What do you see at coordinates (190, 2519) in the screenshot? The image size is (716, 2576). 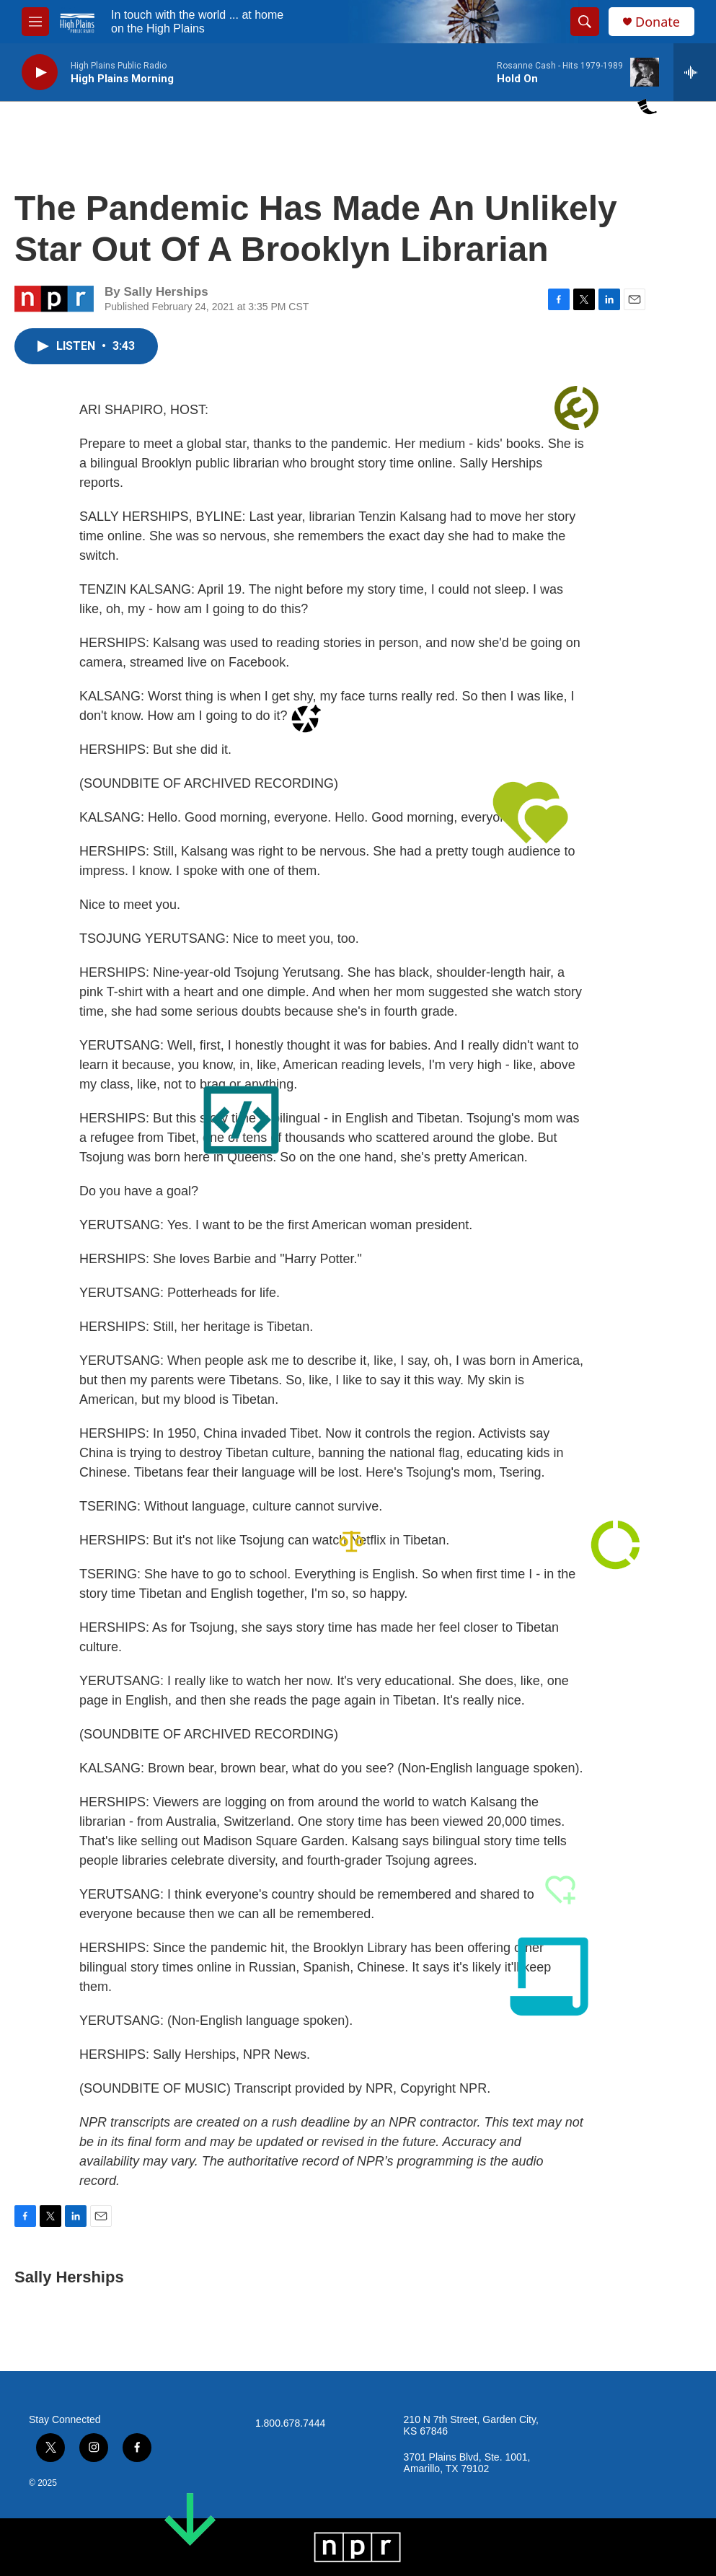 I see `scroll down or view more content` at bounding box center [190, 2519].